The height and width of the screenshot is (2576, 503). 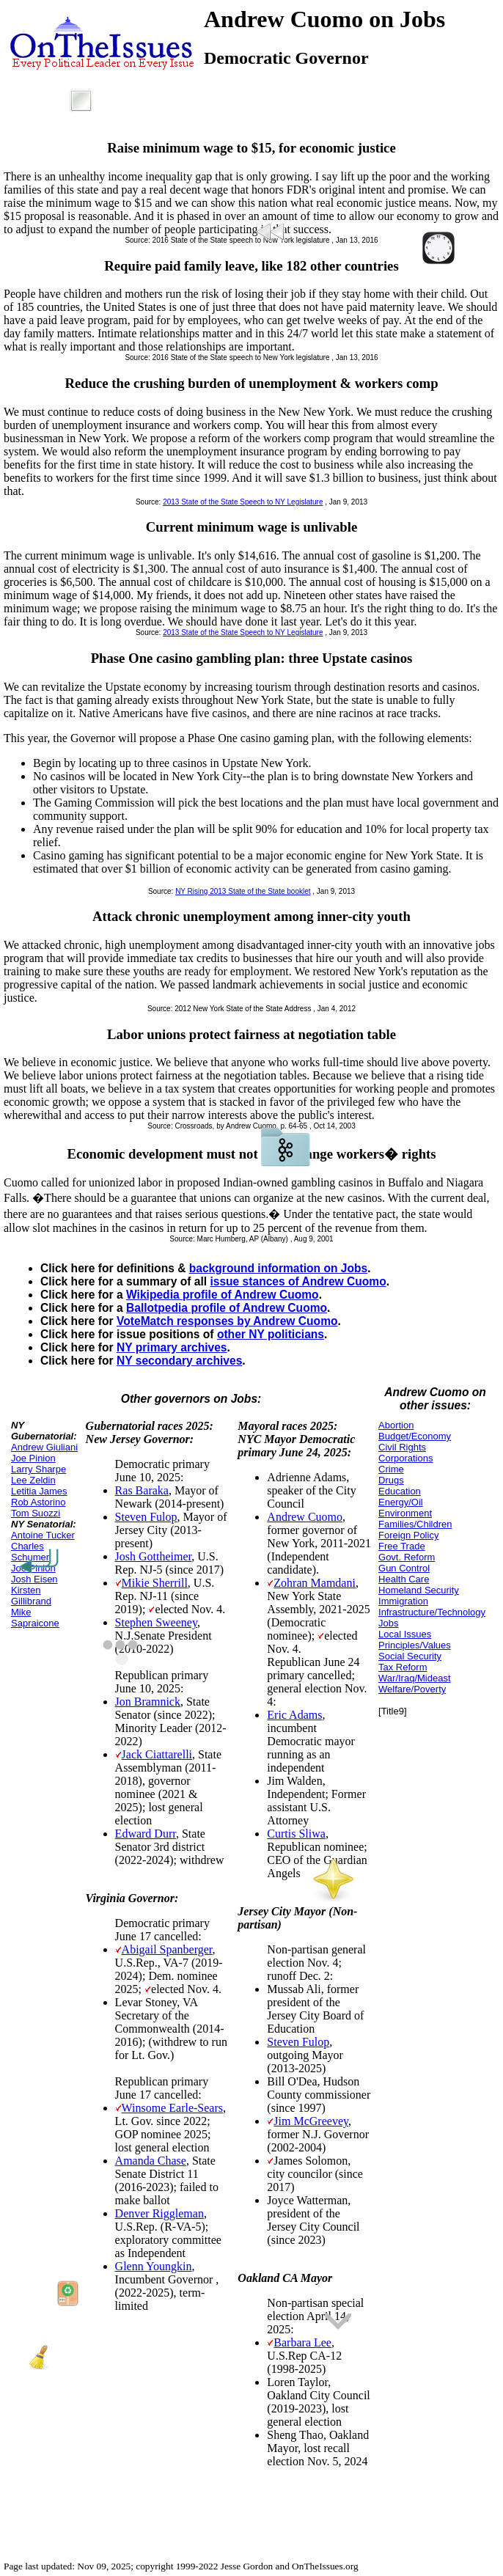 I want to click on reply to all recipients of an email, so click(x=38, y=1558).